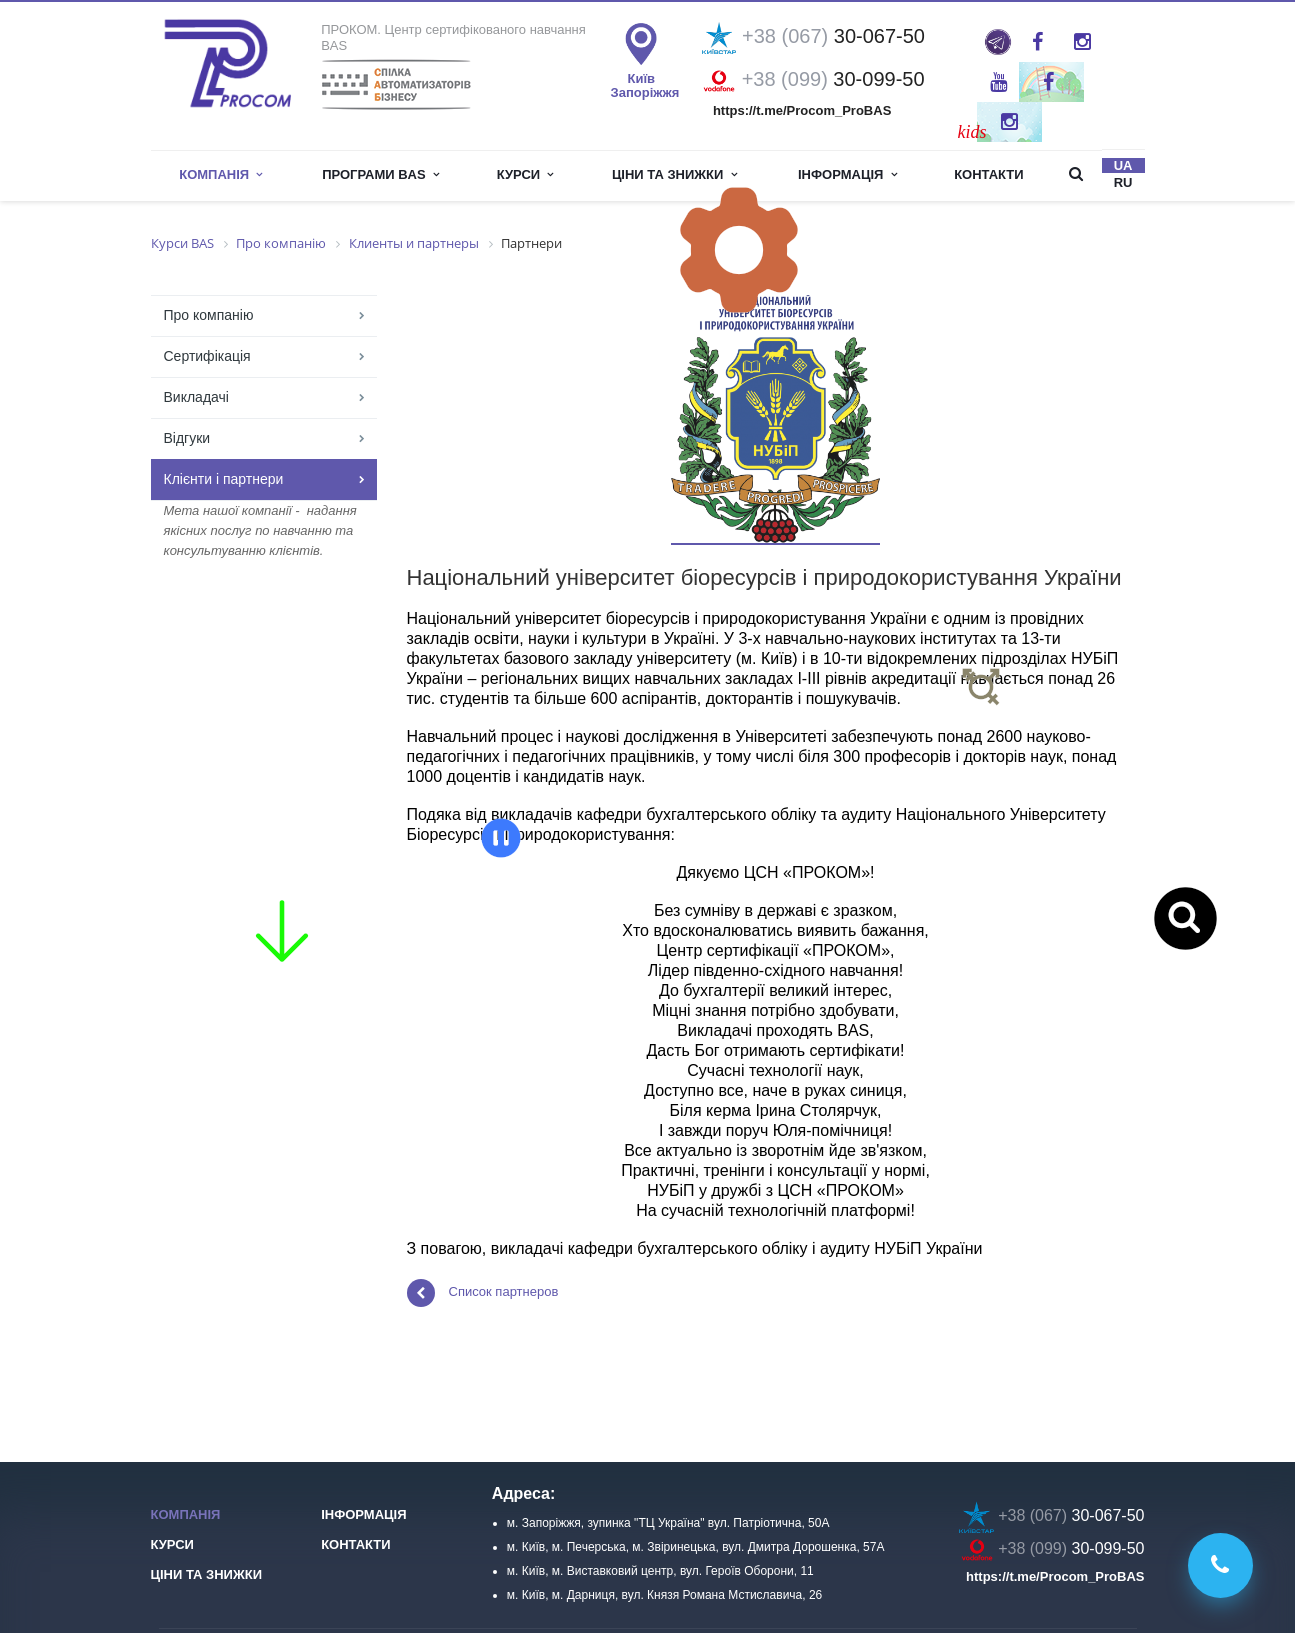 This screenshot has width=1295, height=1633. I want to click on tap to search, so click(1185, 918).